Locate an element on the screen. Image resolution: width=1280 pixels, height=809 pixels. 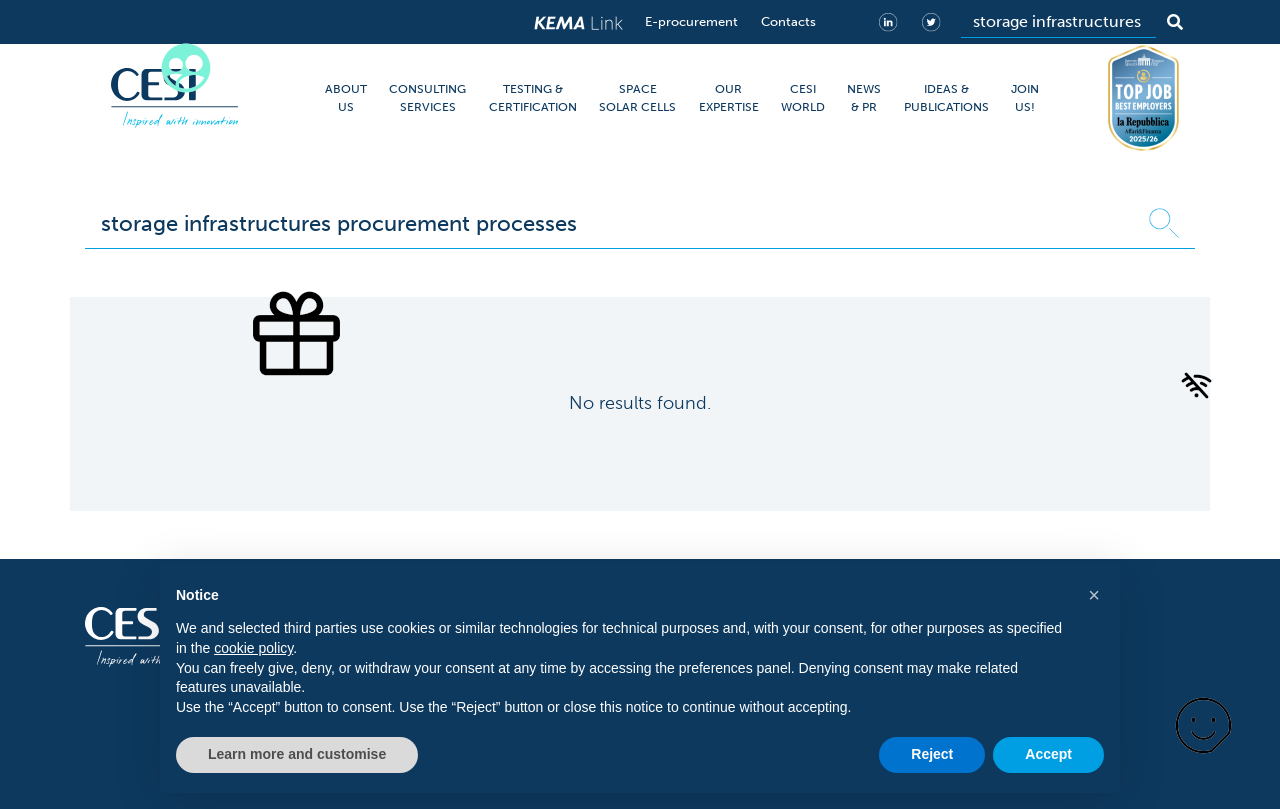
add a sticker to your message is located at coordinates (1203, 725).